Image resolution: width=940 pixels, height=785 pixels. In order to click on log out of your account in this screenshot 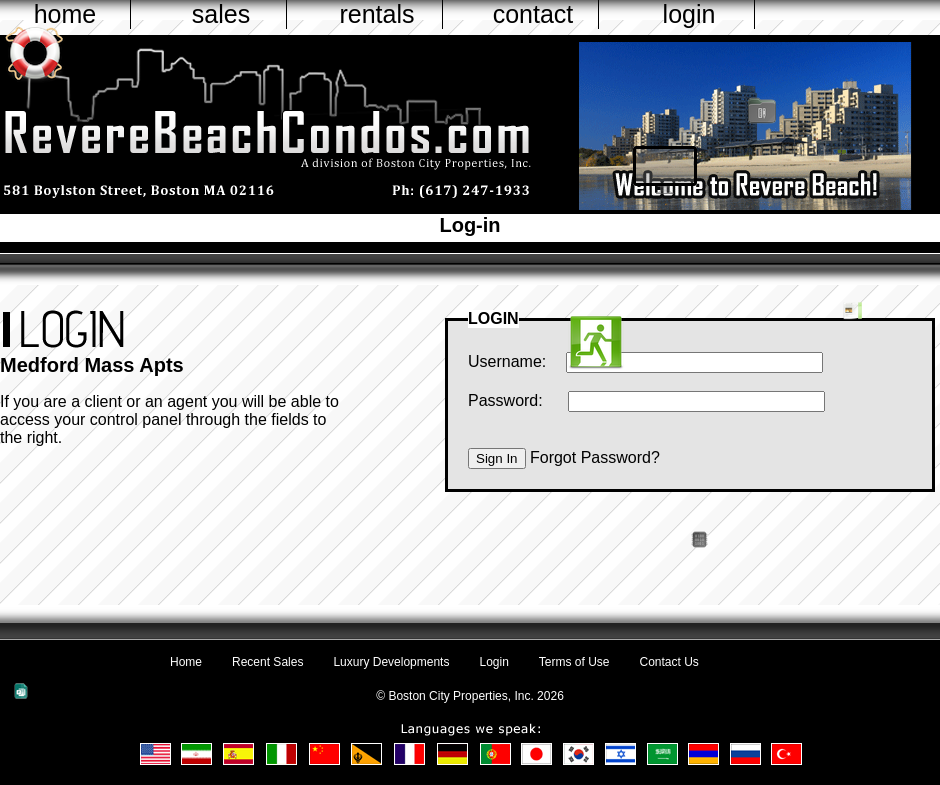, I will do `click(596, 343)`.